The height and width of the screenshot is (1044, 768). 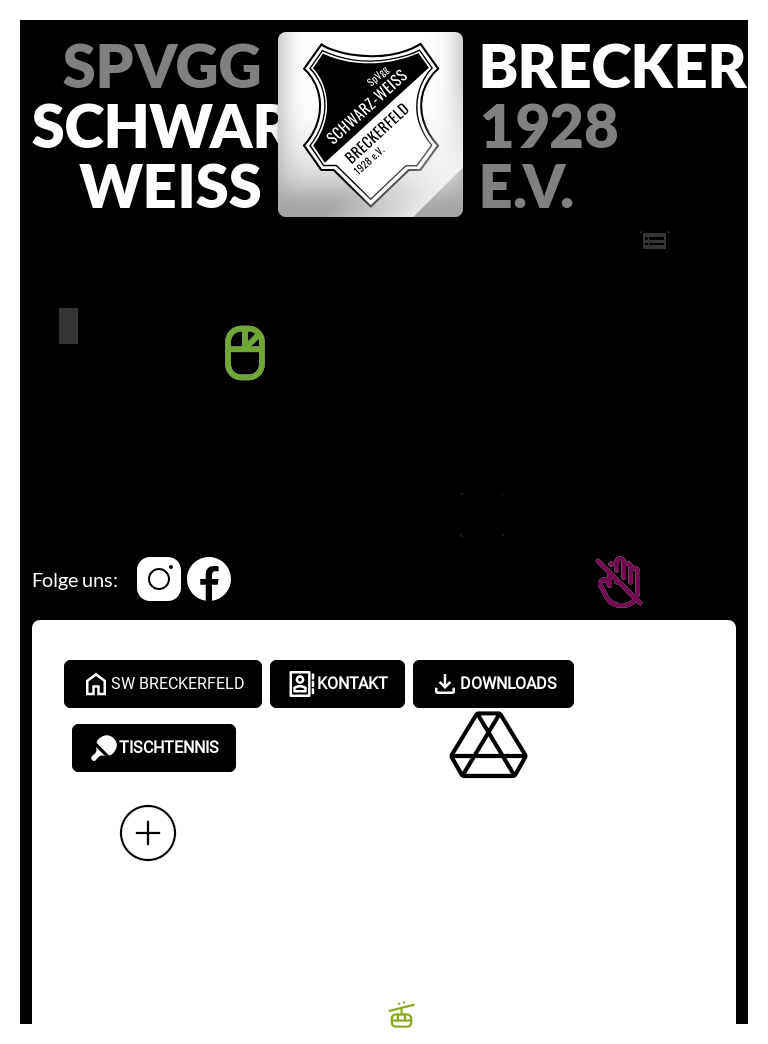 I want to click on access DVR or recorded content, so click(x=654, y=242).